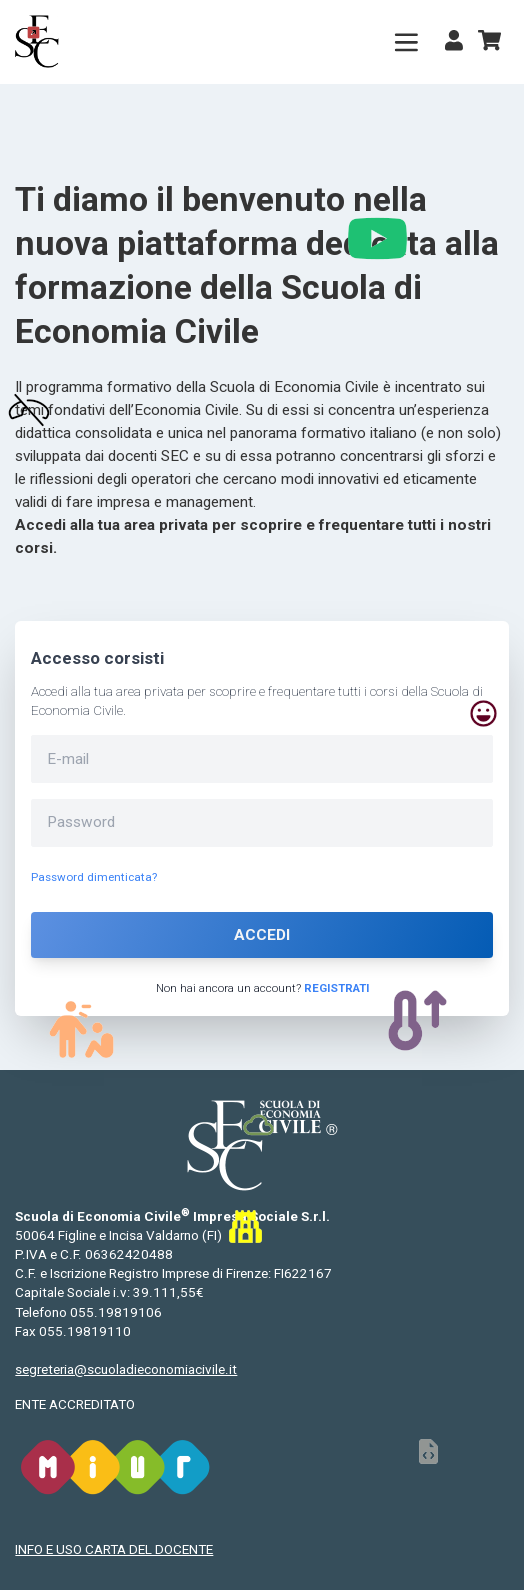  I want to click on open YouTube app, so click(377, 238).